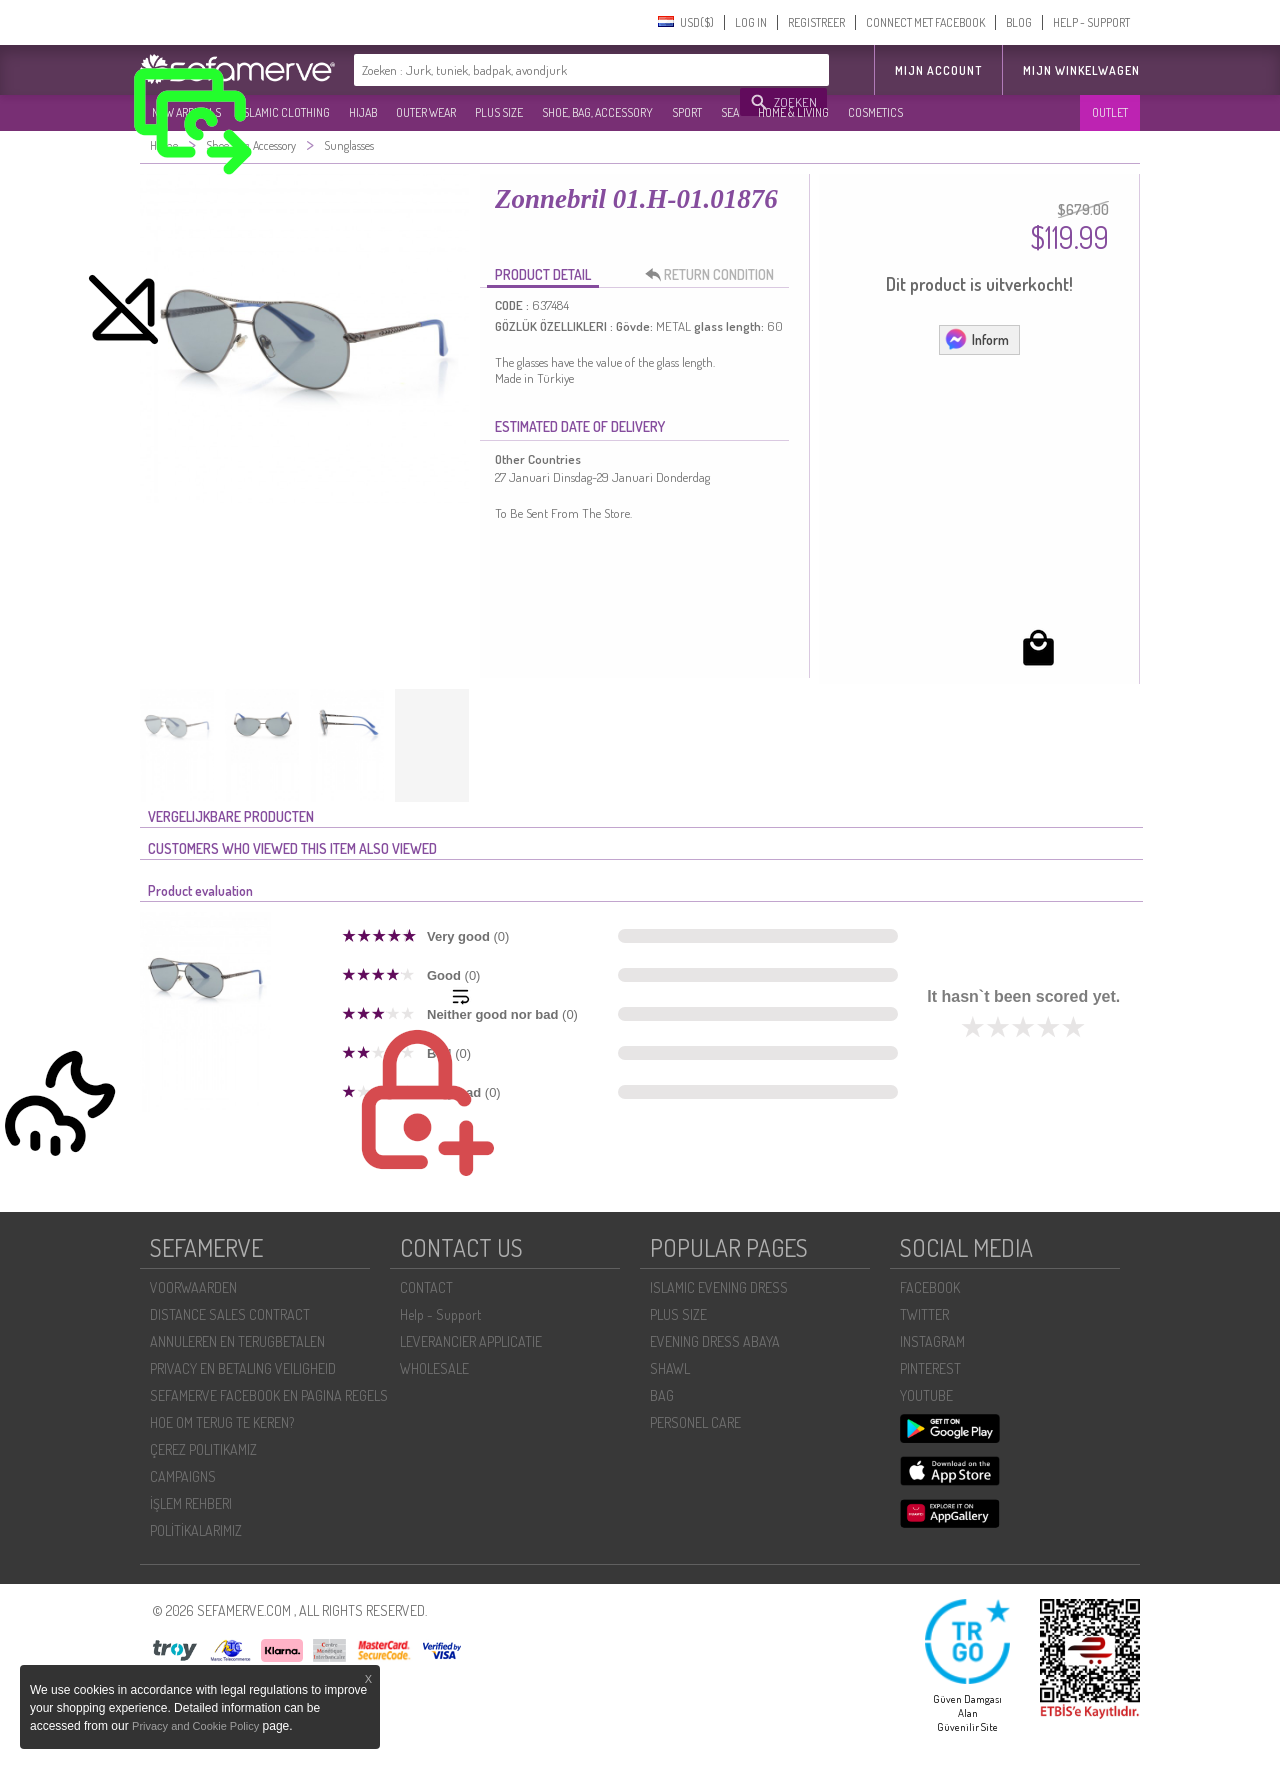 This screenshot has height=1767, width=1280. What do you see at coordinates (60, 1100) in the screenshot?
I see `indicates nighttime rainy weather conditions` at bounding box center [60, 1100].